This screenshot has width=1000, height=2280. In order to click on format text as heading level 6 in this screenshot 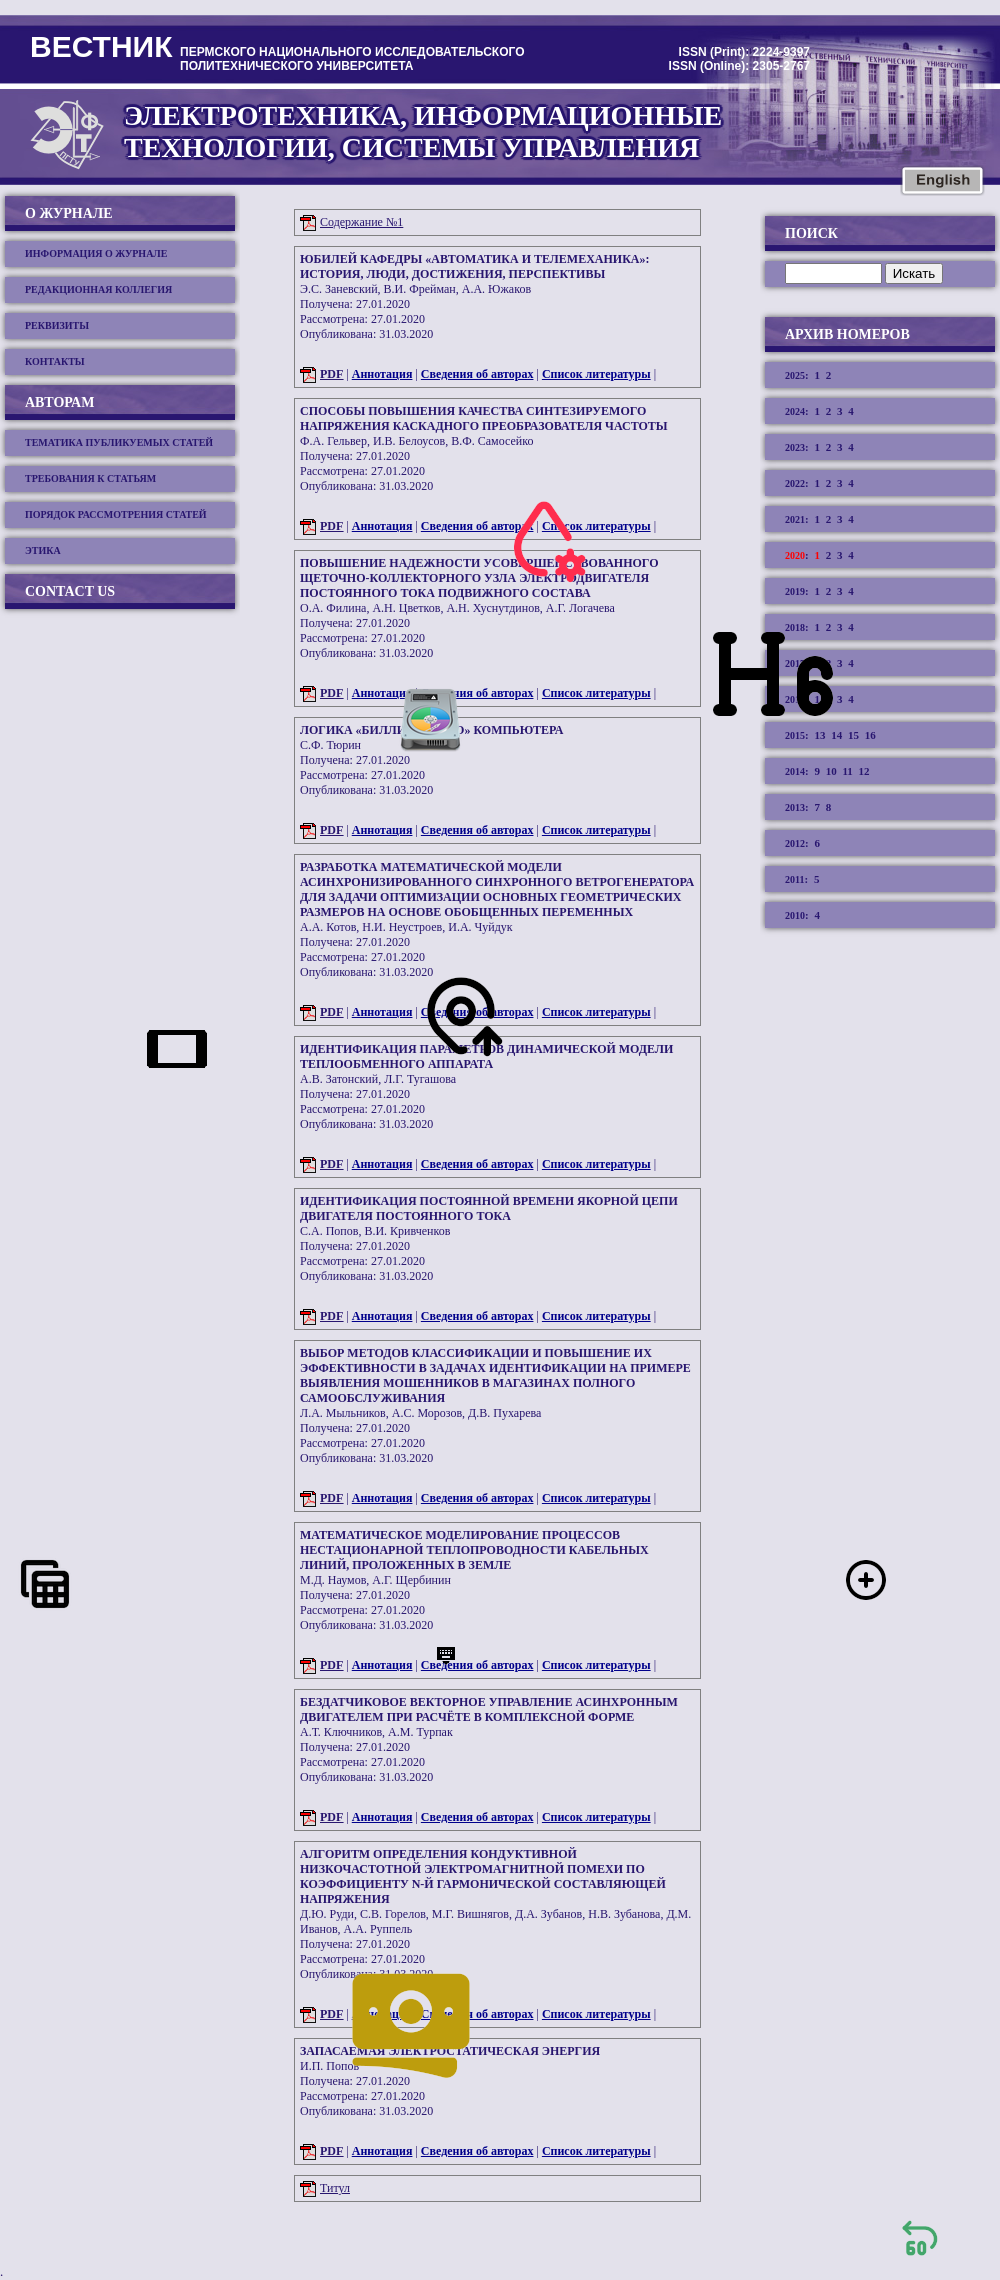, I will do `click(773, 674)`.